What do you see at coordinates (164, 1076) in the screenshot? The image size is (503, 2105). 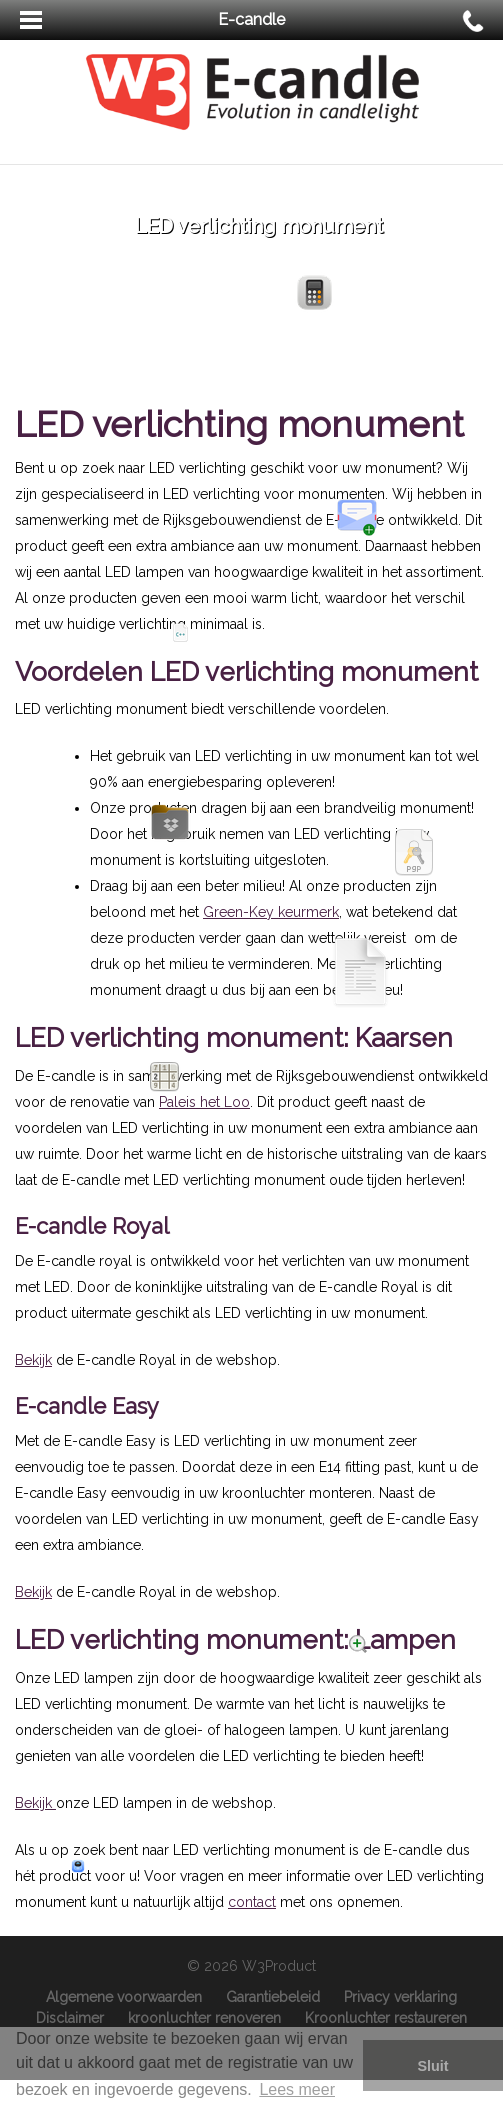 I see `open the sudoku puzzle game` at bounding box center [164, 1076].